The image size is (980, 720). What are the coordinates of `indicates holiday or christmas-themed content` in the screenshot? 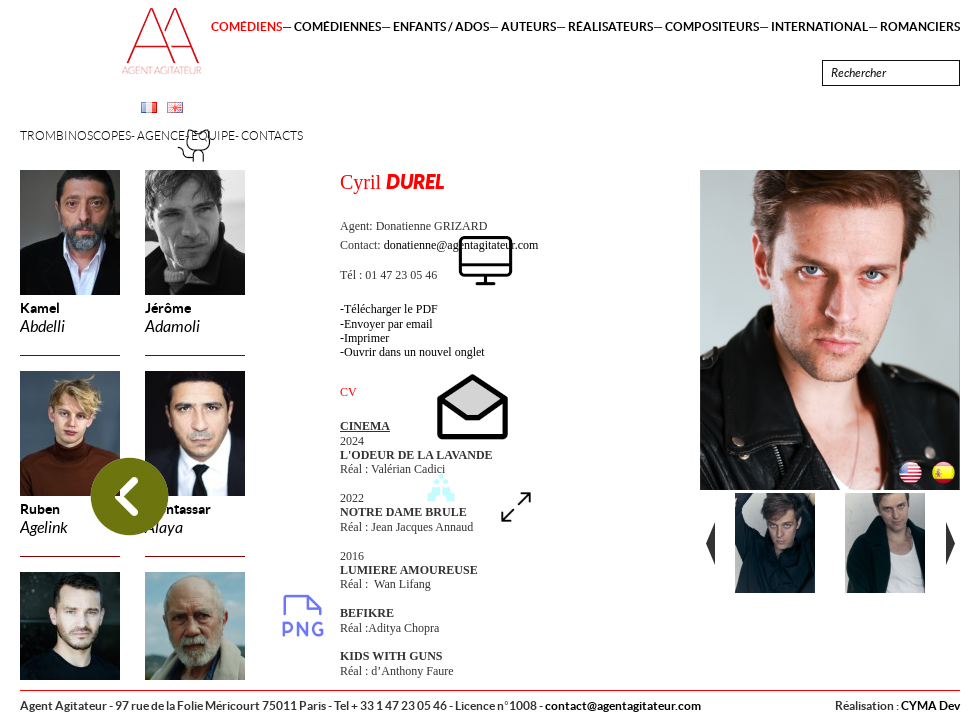 It's located at (441, 488).